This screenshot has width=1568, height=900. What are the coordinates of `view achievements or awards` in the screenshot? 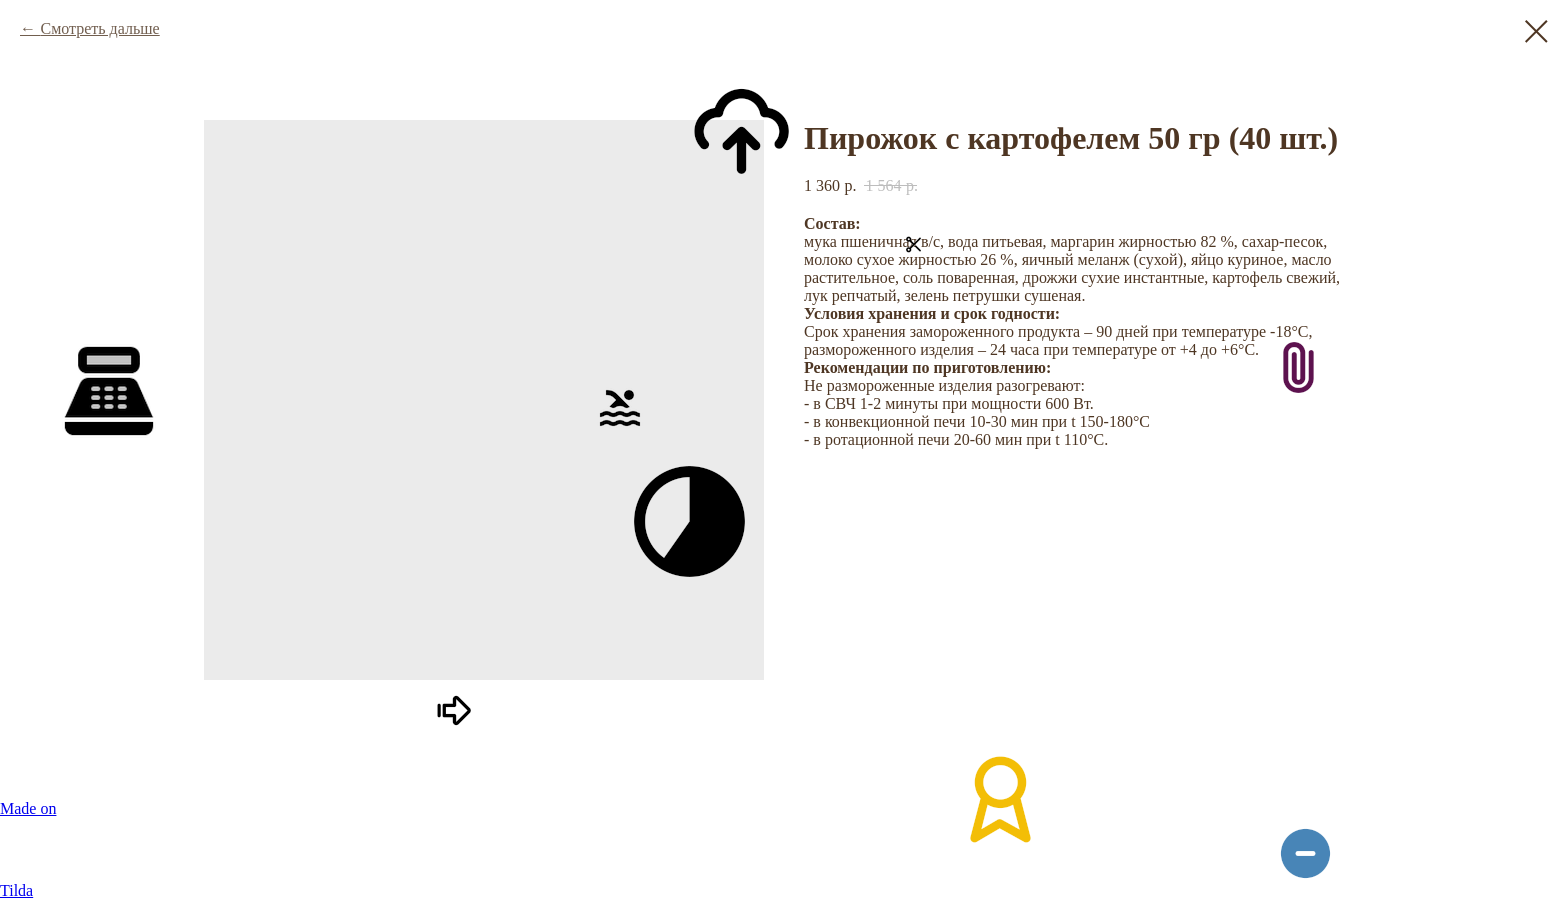 It's located at (1000, 799).